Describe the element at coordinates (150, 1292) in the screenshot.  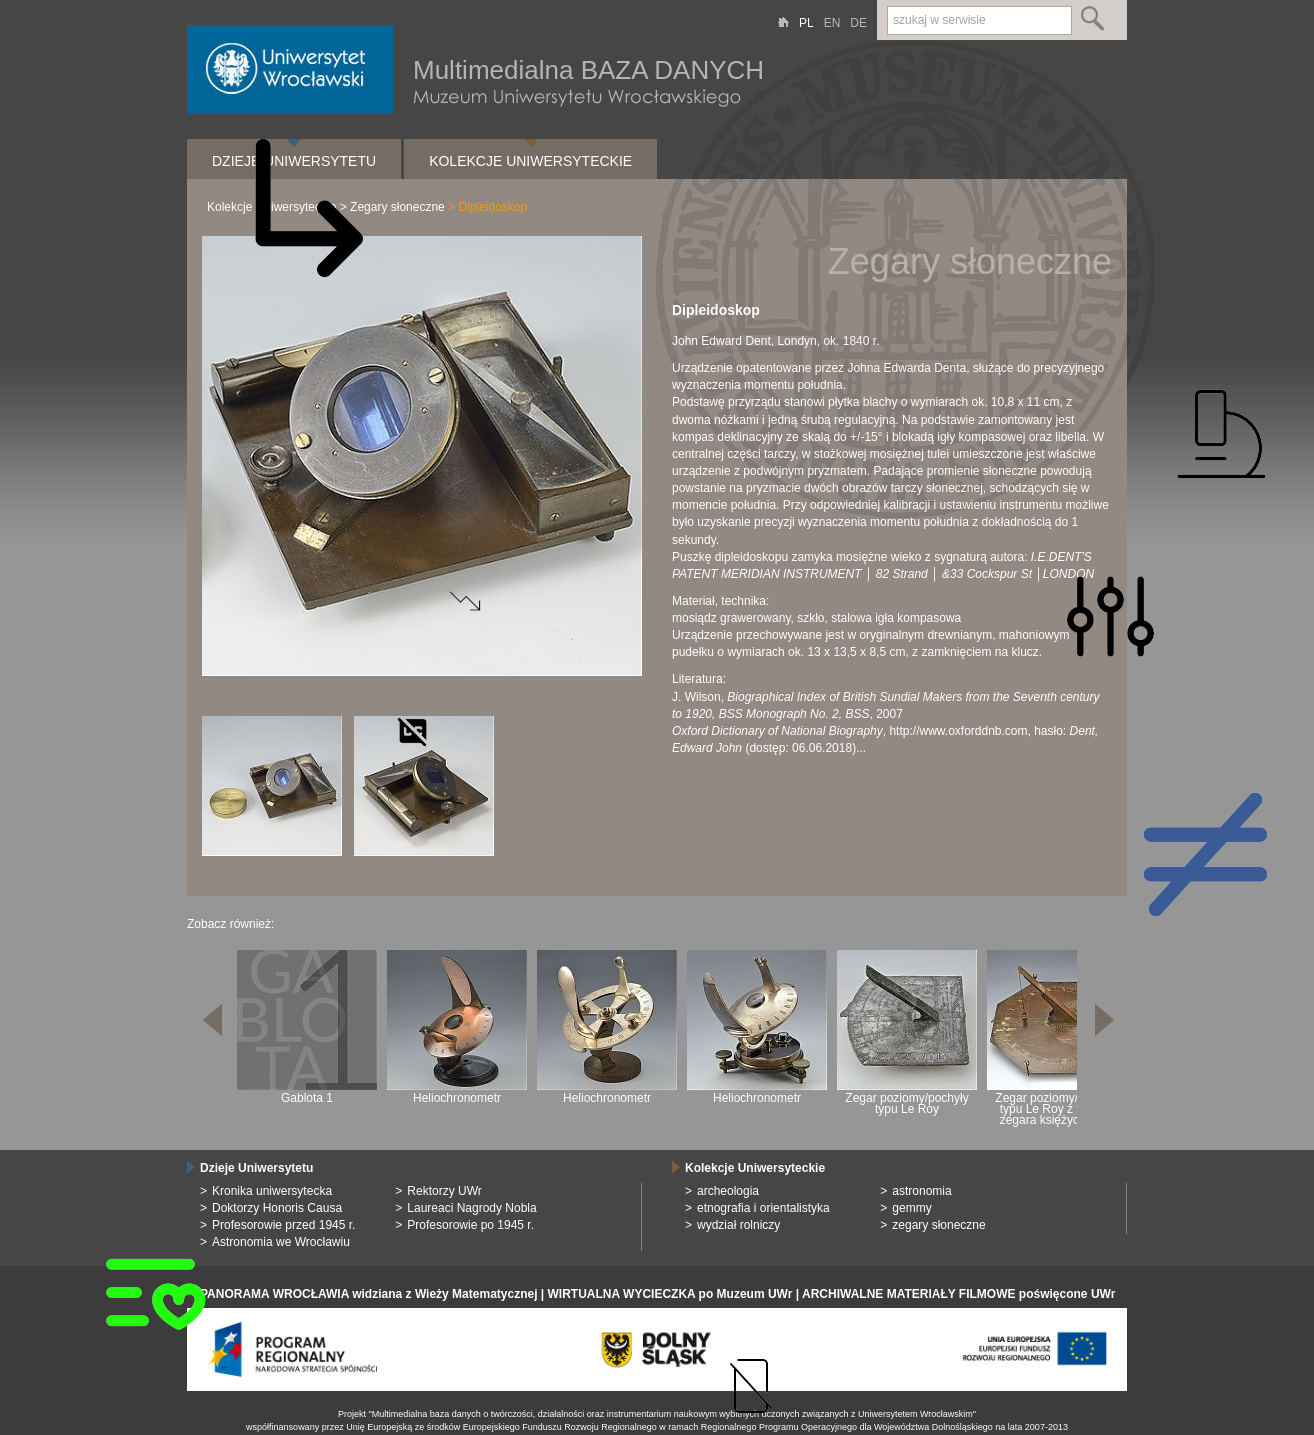
I see `view your favorites list` at that location.